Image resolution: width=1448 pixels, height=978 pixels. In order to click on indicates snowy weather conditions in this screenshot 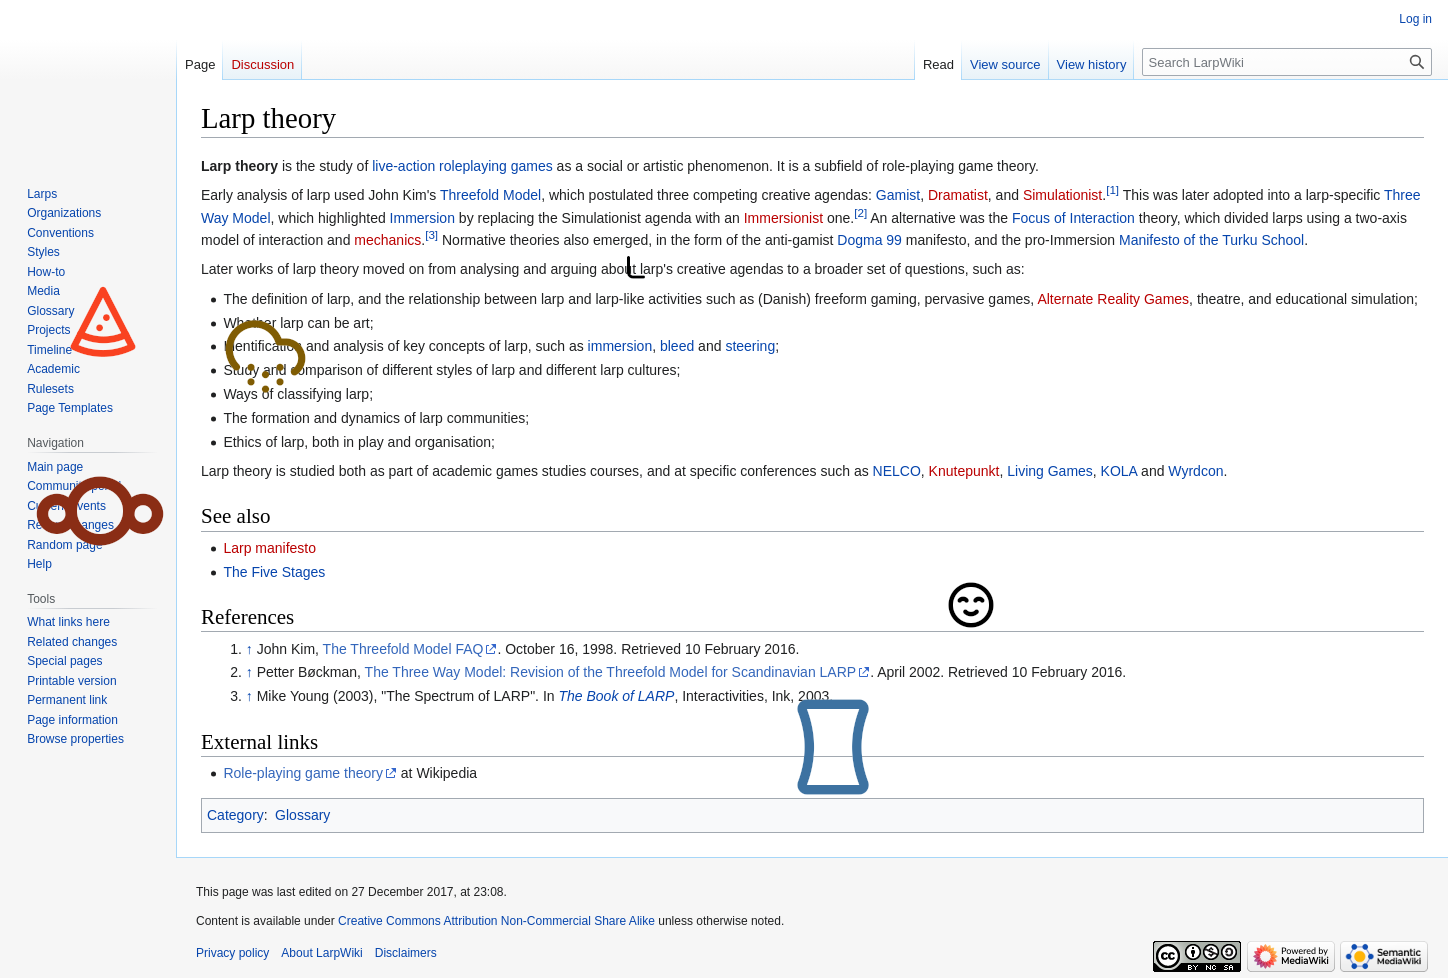, I will do `click(265, 356)`.